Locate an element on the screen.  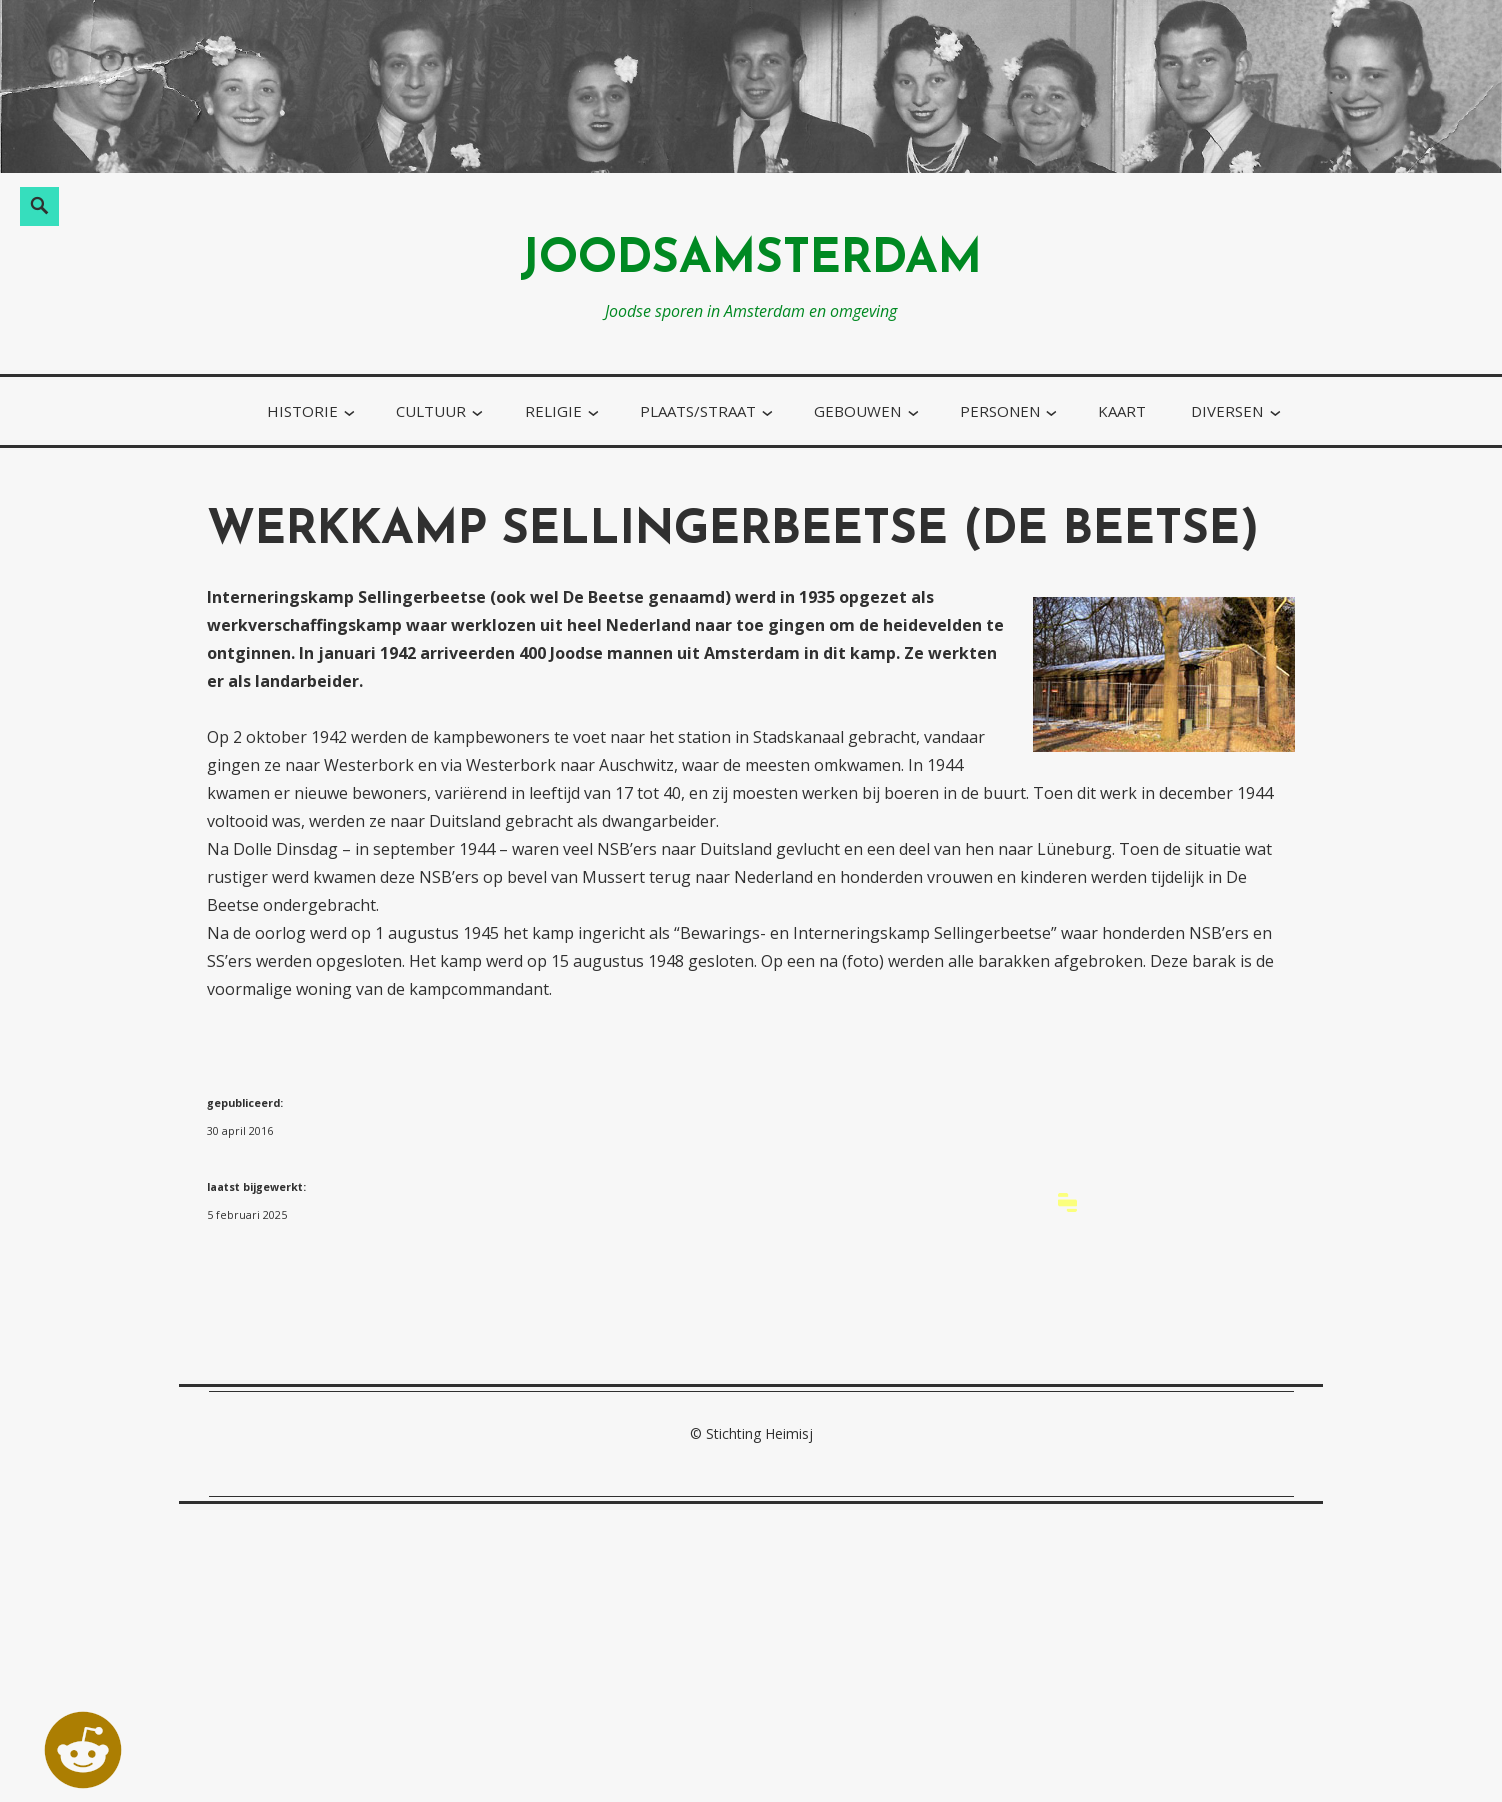
open the Reddit app is located at coordinates (83, 1750).